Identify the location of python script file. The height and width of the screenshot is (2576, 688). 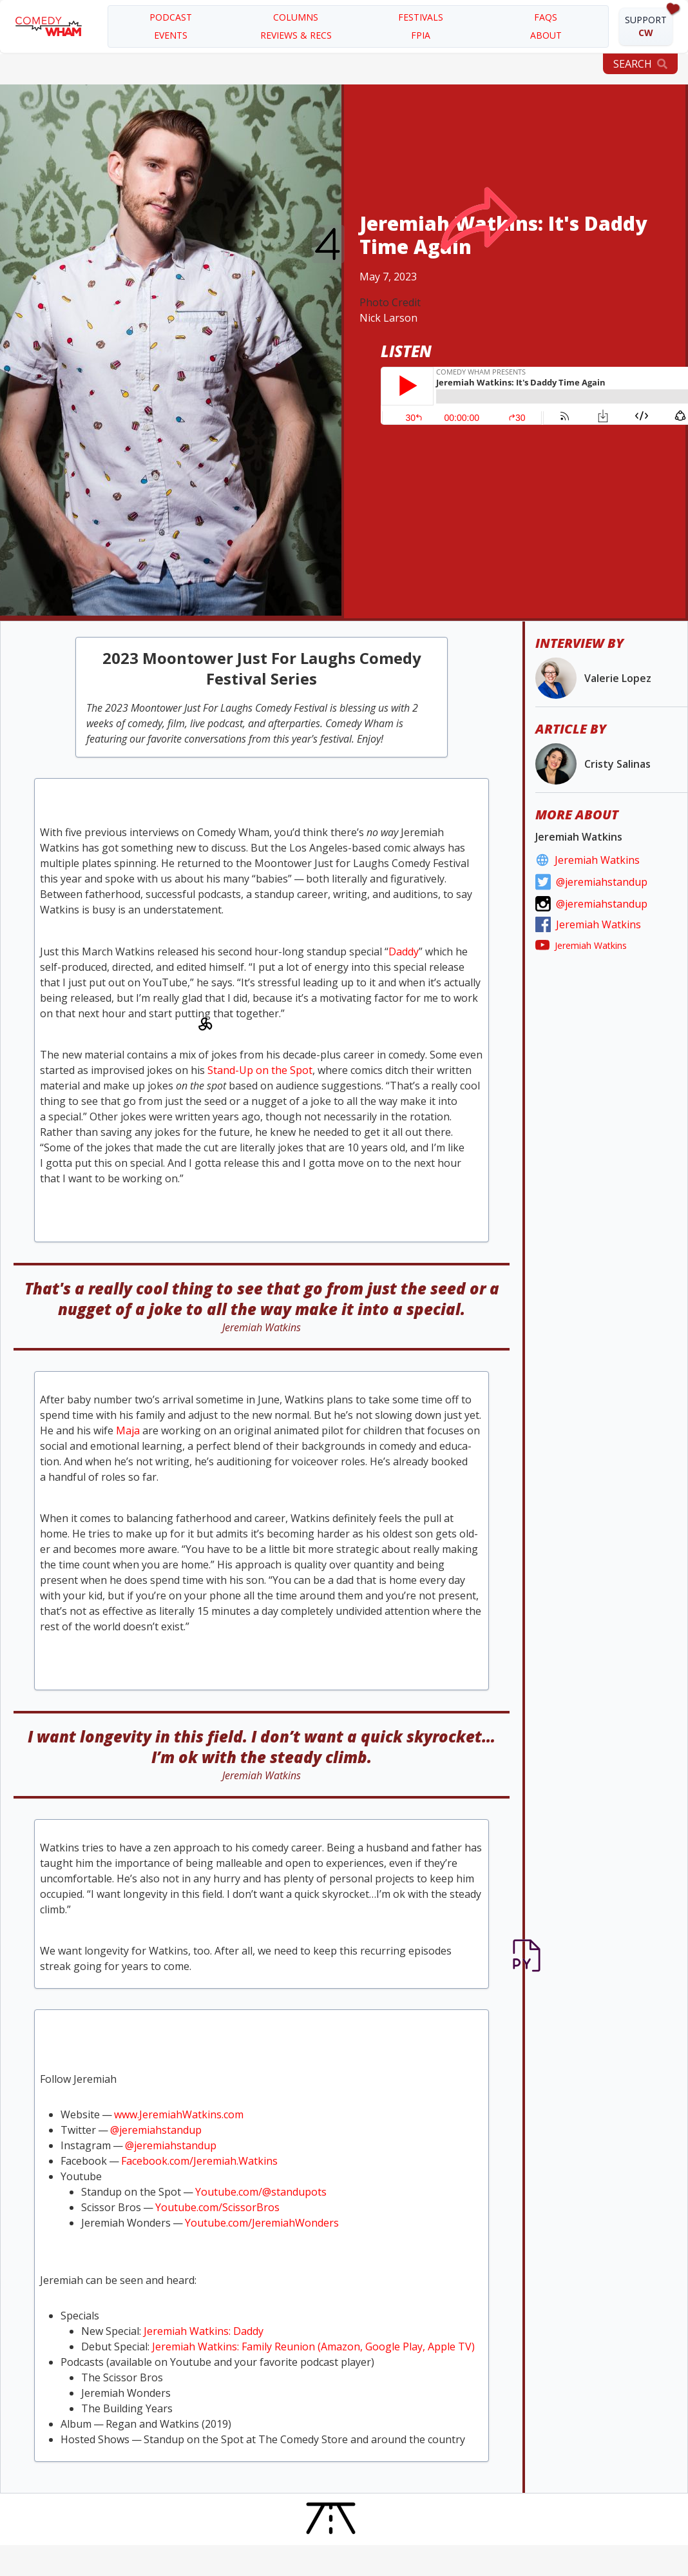
(526, 1955).